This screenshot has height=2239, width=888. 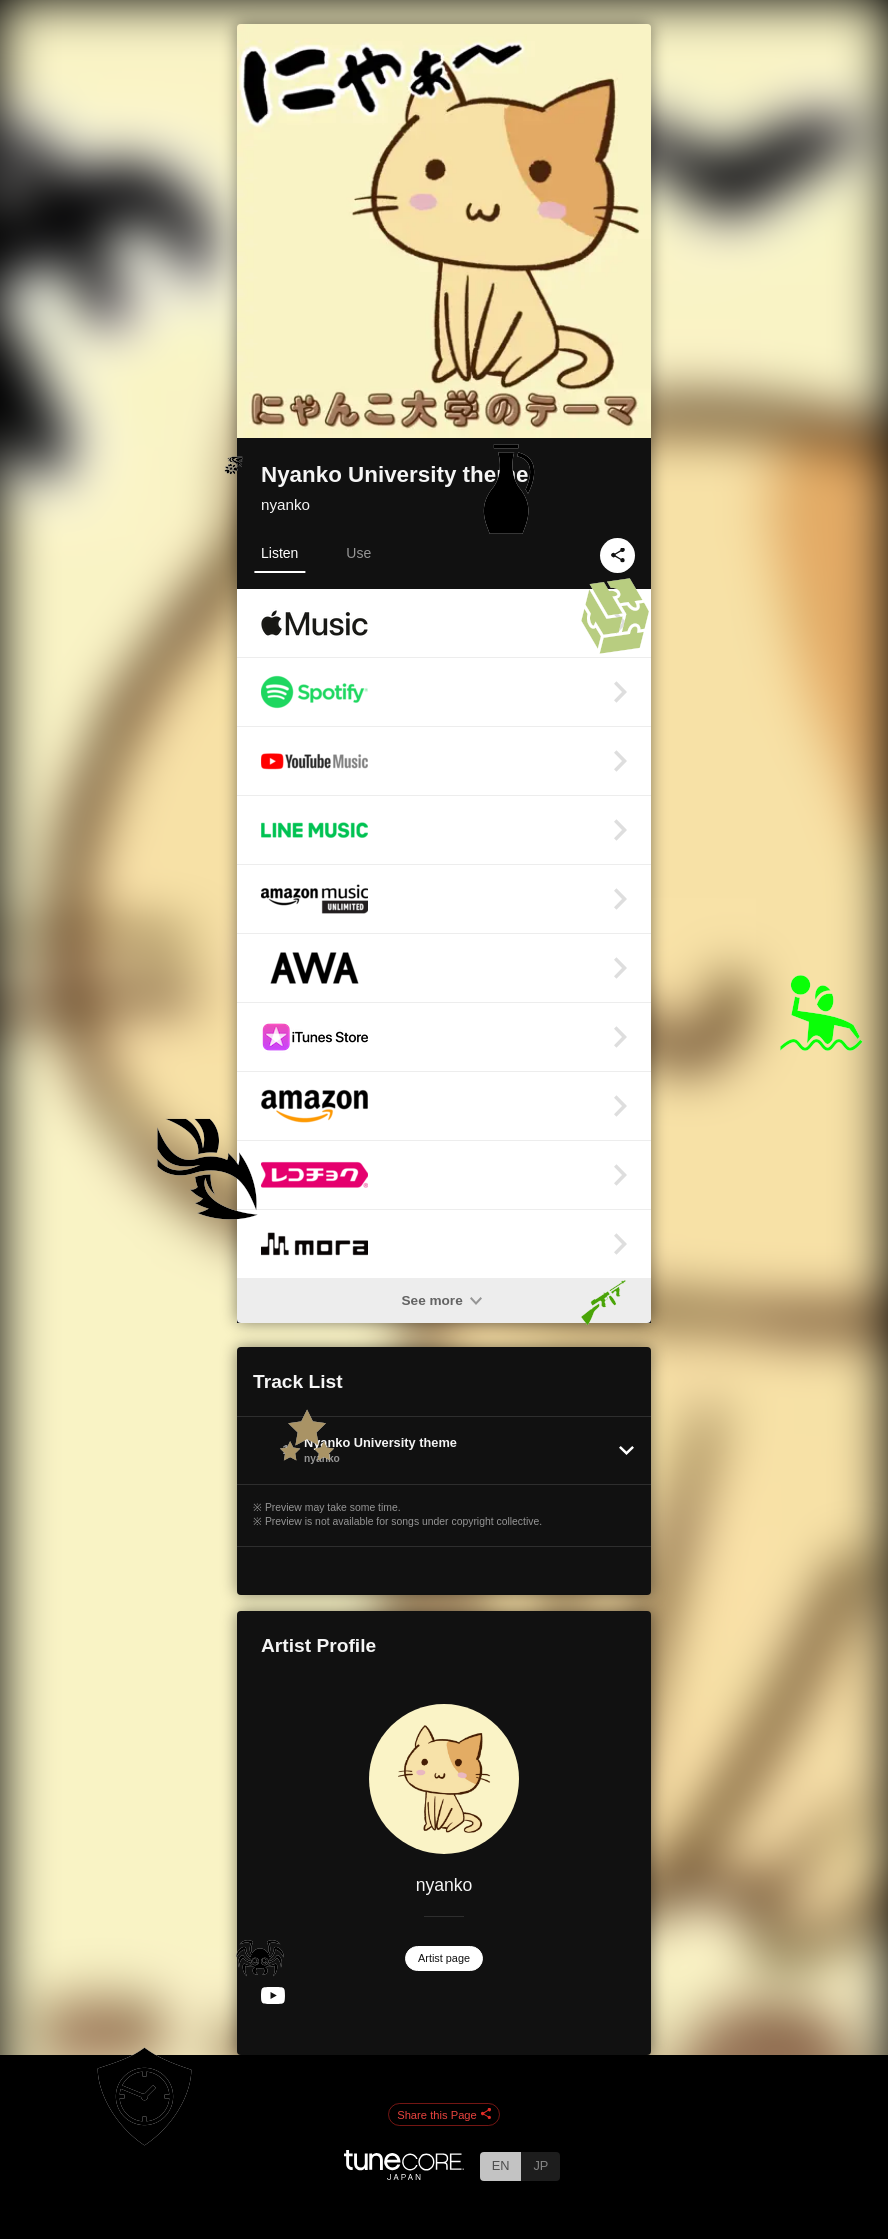 What do you see at coordinates (822, 1013) in the screenshot?
I see `access water polo game or activity` at bounding box center [822, 1013].